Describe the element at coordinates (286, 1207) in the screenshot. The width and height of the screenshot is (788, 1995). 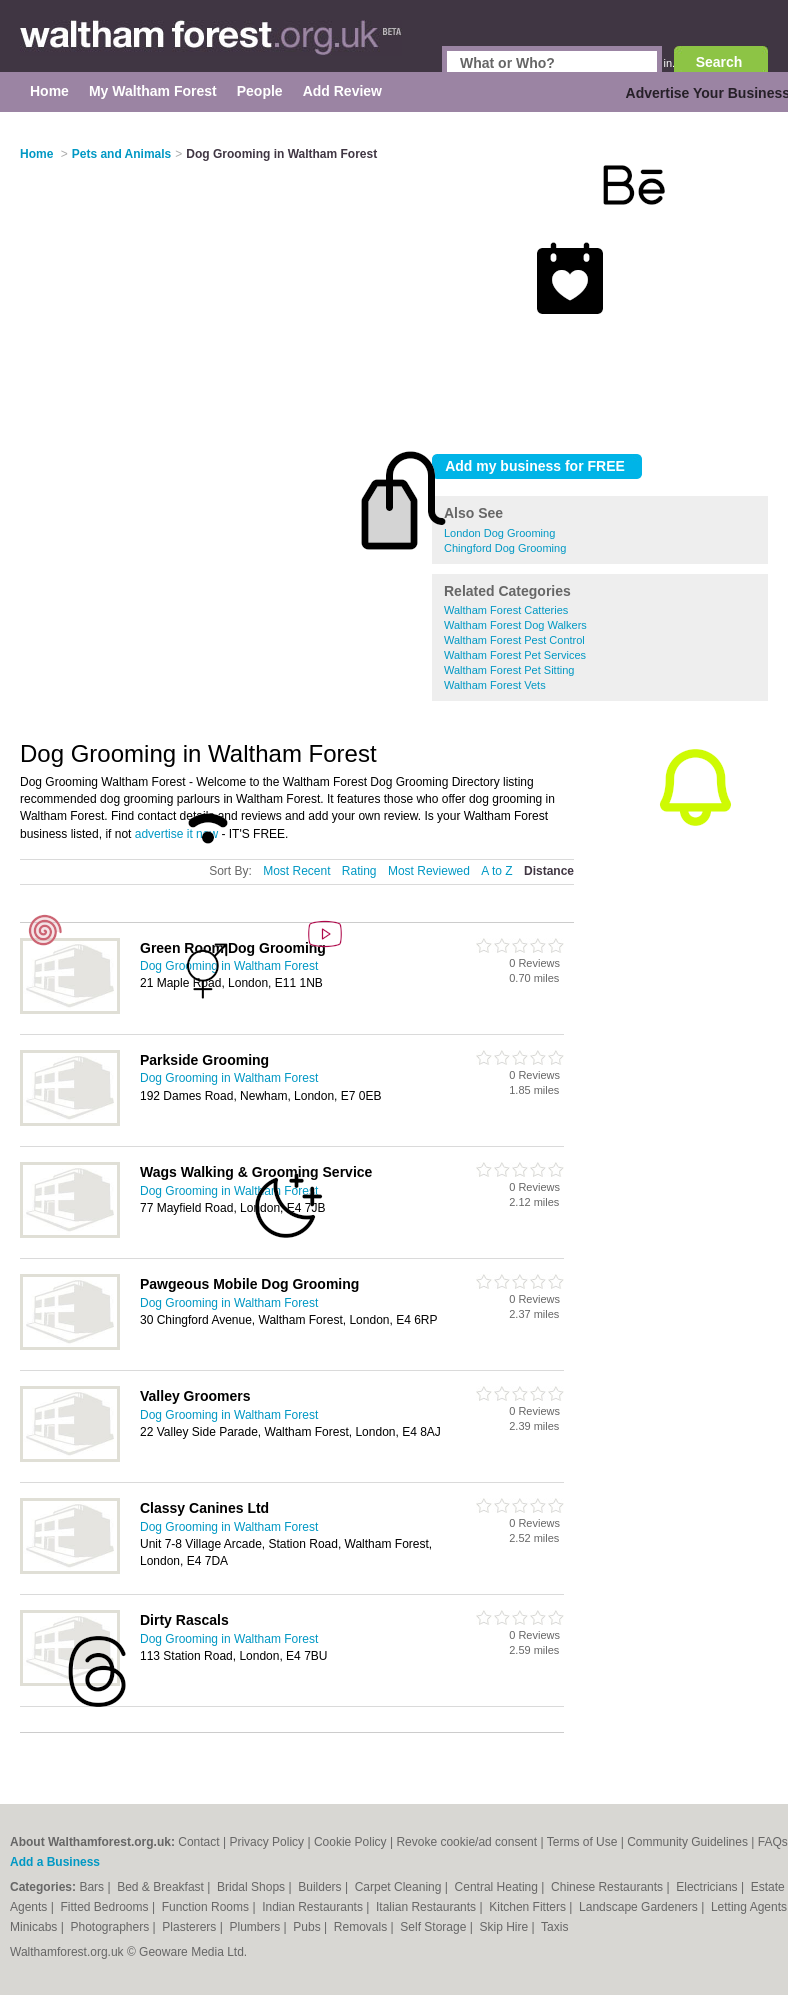
I see `toggle dark mode or night theme` at that location.